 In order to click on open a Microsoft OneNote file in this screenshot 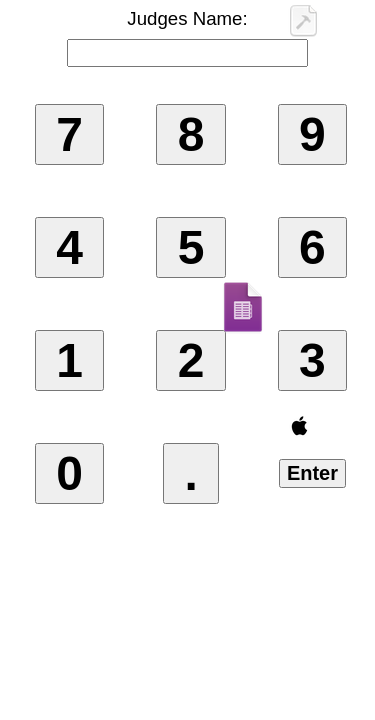, I will do `click(243, 307)`.